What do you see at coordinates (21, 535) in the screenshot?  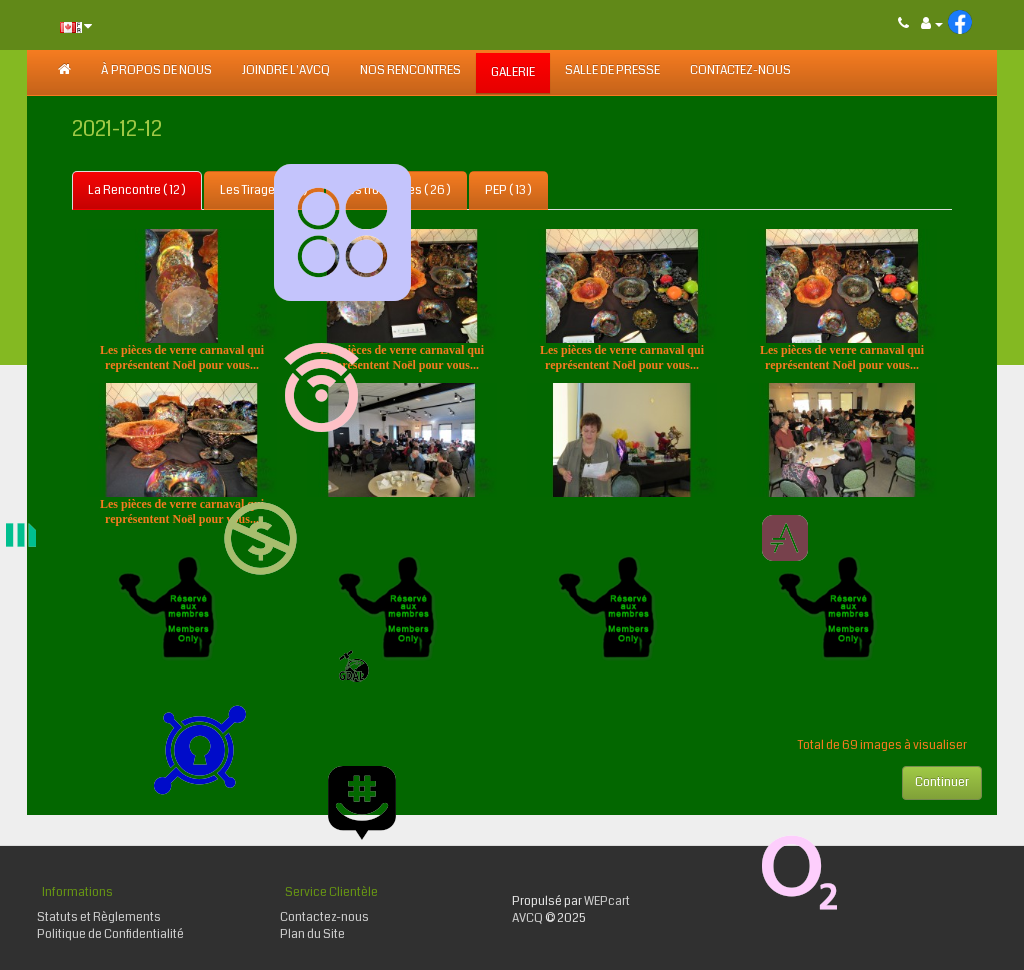 I see `microstrategy company logo` at bounding box center [21, 535].